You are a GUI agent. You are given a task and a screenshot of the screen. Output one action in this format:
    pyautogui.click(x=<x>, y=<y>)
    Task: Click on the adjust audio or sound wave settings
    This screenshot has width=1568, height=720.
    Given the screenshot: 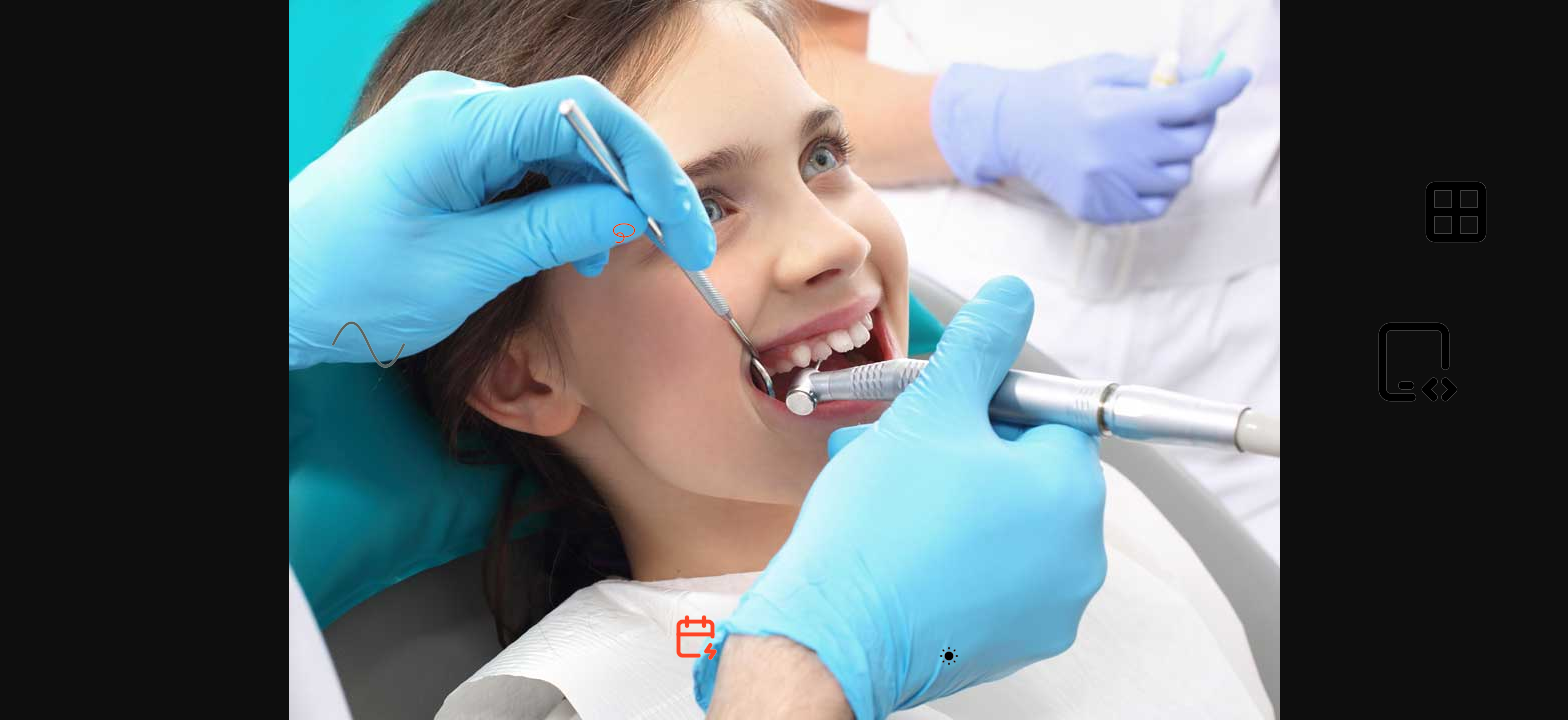 What is the action you would take?
    pyautogui.click(x=368, y=344)
    